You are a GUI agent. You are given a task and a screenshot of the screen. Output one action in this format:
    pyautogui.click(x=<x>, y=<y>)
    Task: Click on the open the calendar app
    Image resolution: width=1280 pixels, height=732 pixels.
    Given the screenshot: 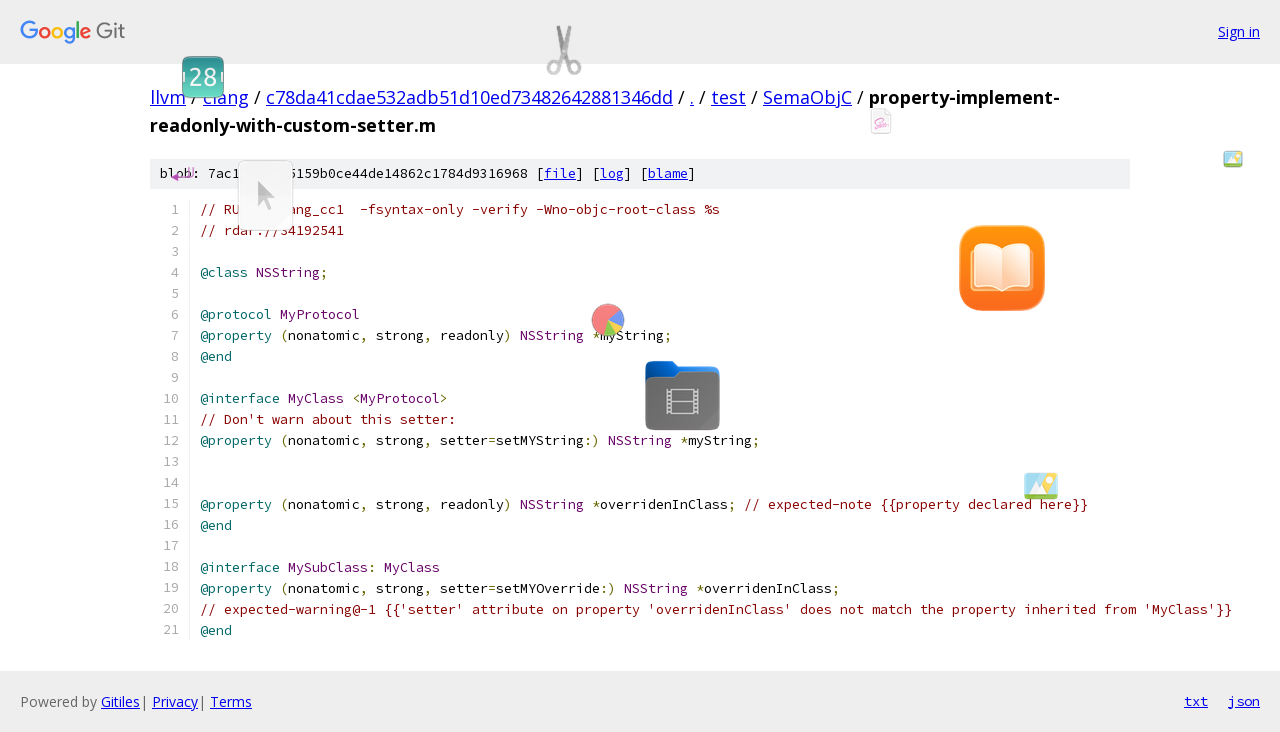 What is the action you would take?
    pyautogui.click(x=203, y=77)
    